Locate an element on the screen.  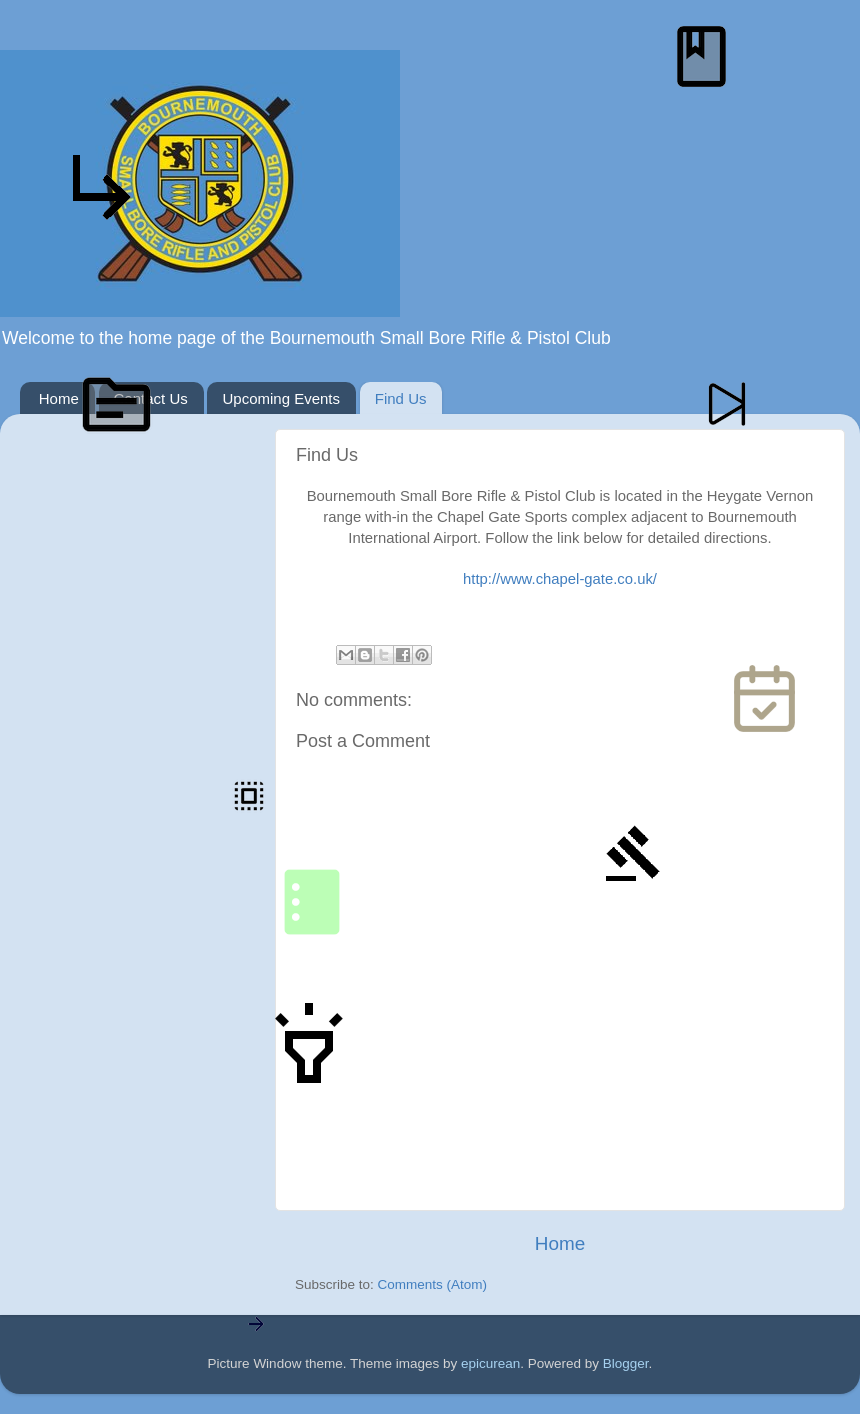
navigate to a subdirectory or nested folder is located at coordinates (103, 185).